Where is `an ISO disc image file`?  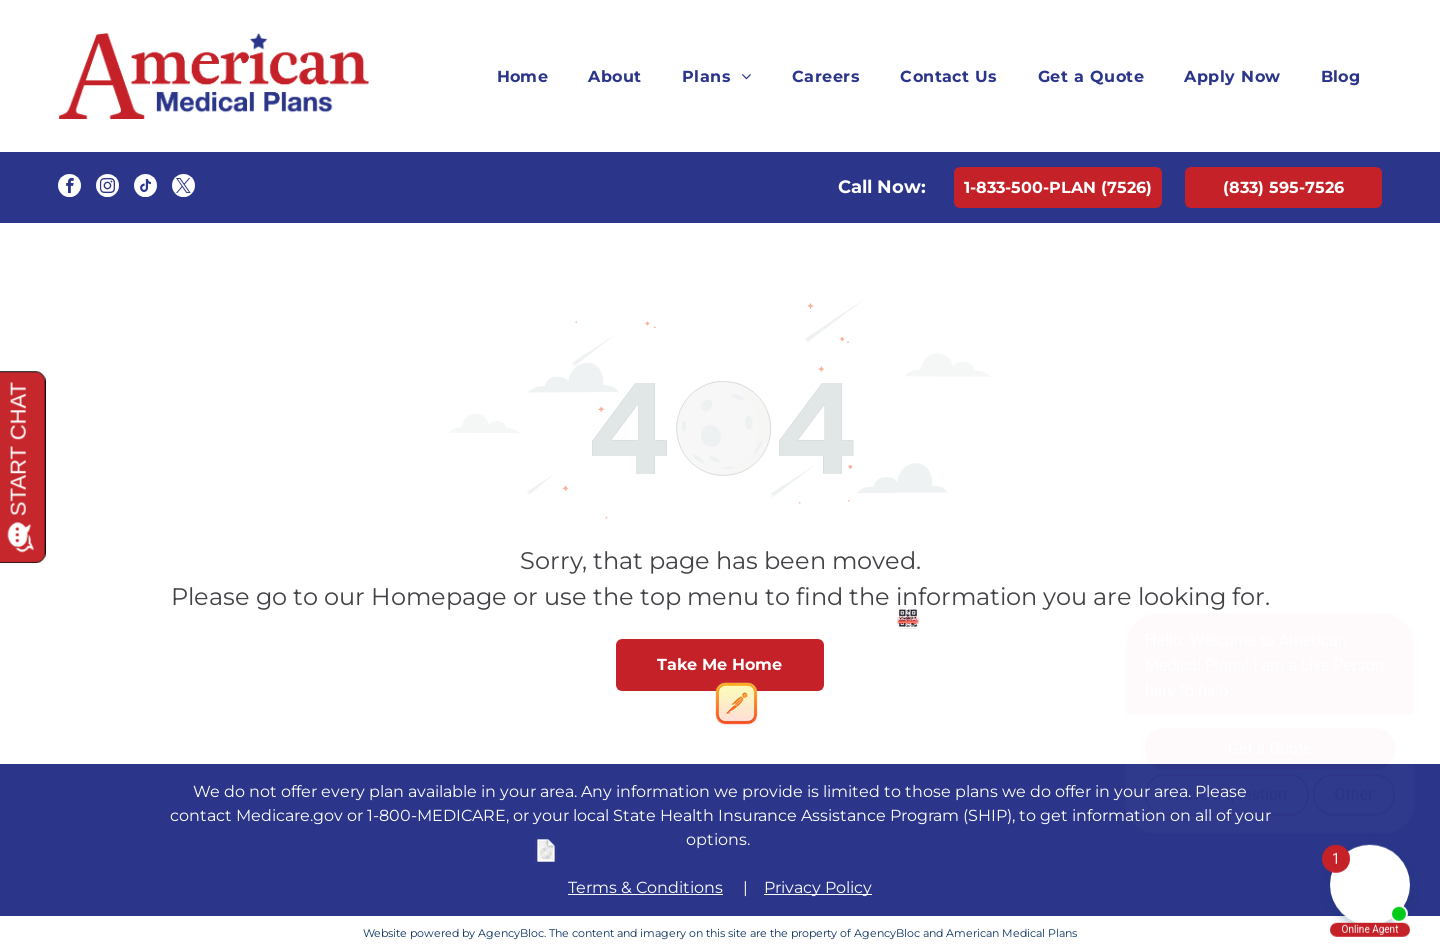
an ISO disc image file is located at coordinates (546, 851).